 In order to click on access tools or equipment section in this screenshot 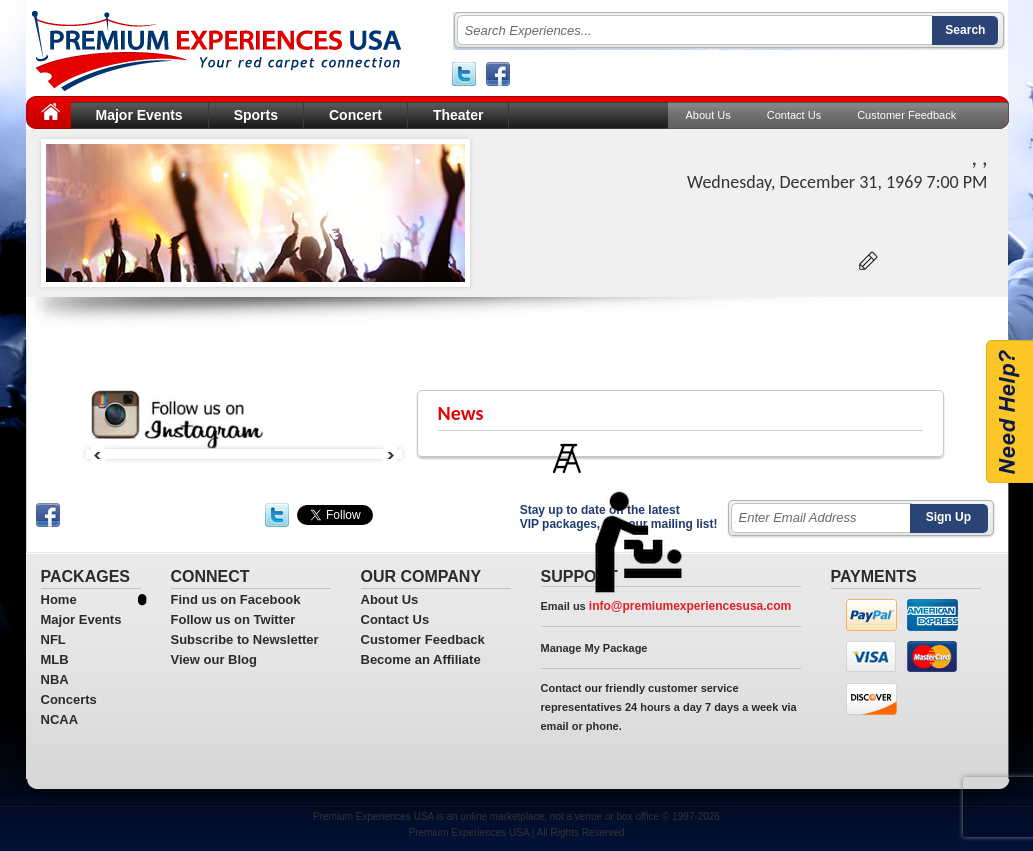, I will do `click(567, 458)`.